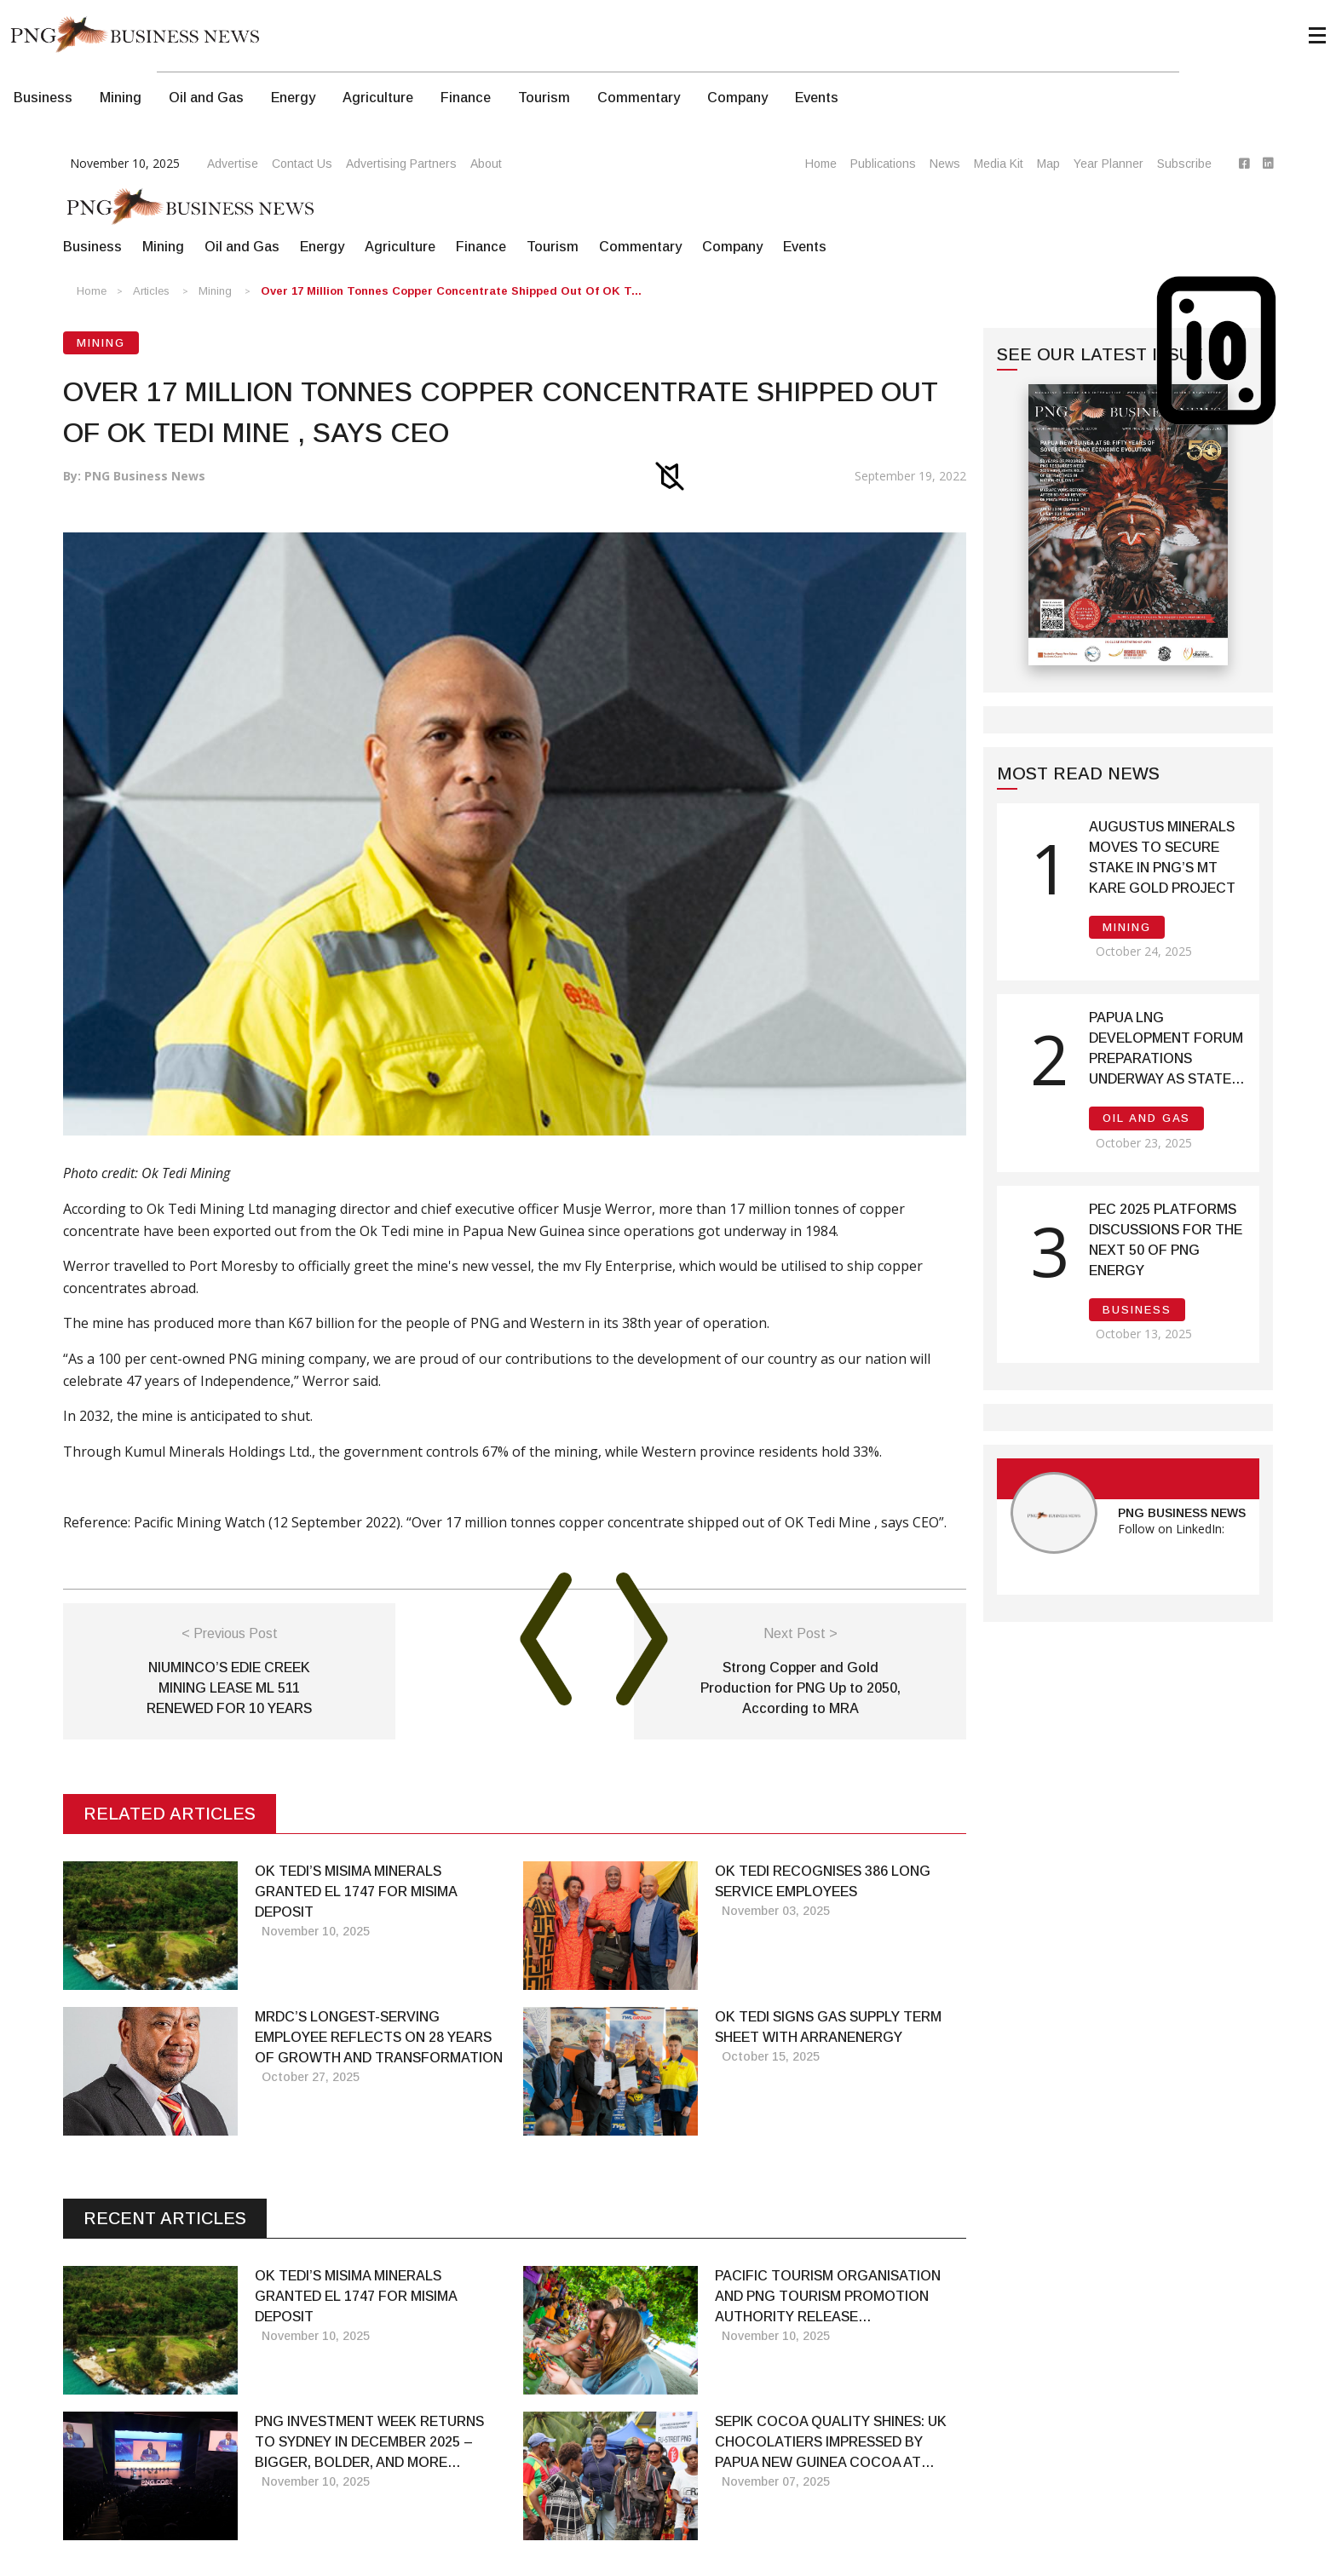 The image size is (1336, 2576). I want to click on represents a 10 playing card in a card game, so click(1216, 350).